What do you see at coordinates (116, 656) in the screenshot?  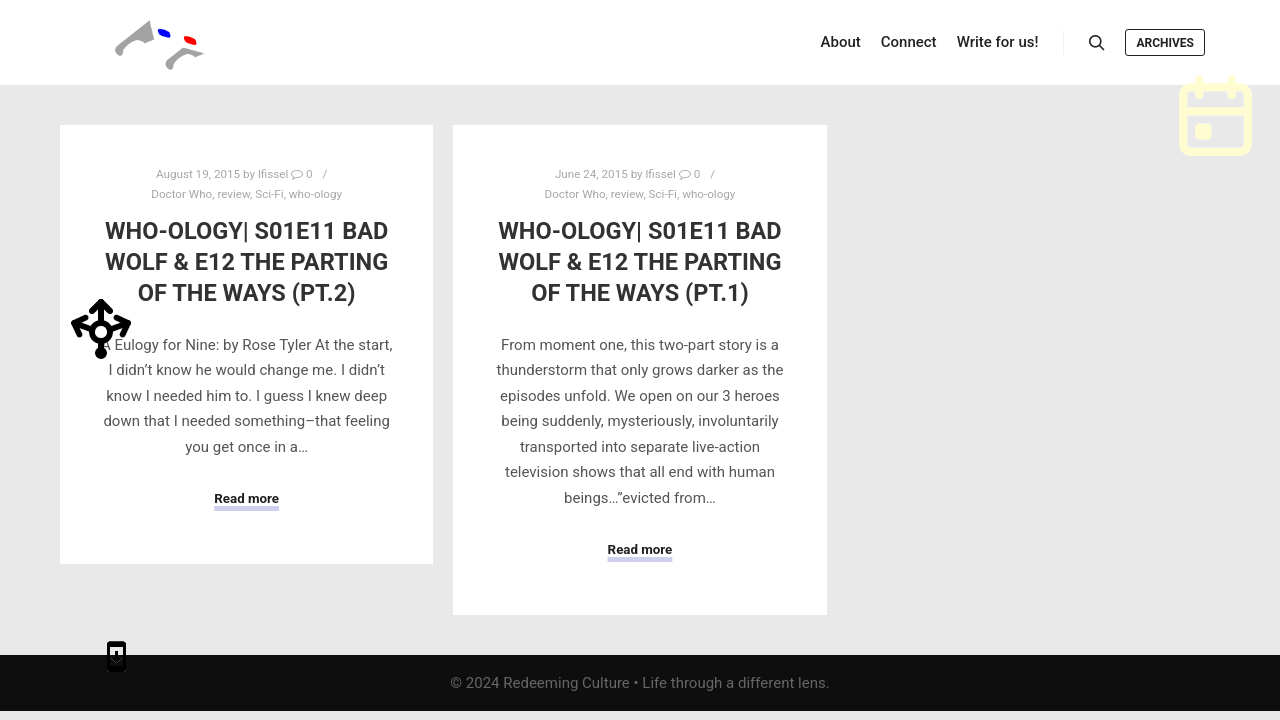 I see `download a system update to your device` at bounding box center [116, 656].